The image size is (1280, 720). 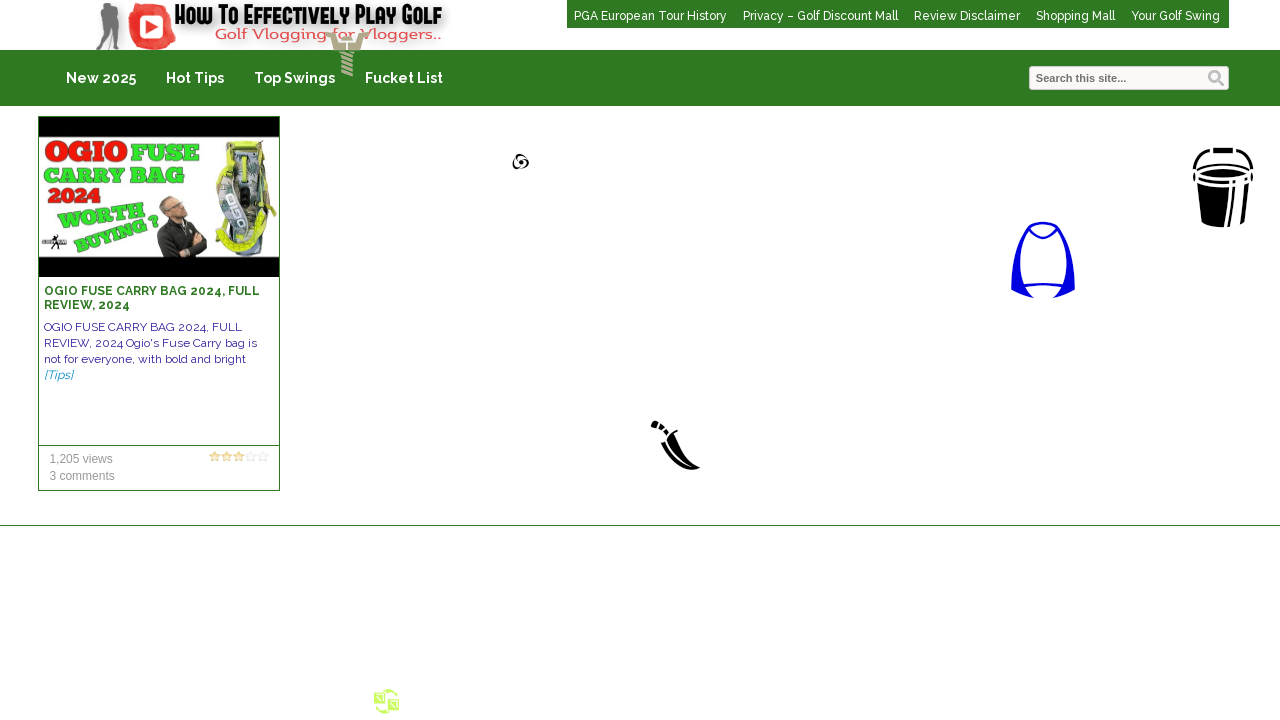 What do you see at coordinates (386, 701) in the screenshot?
I see `initiate a trade or exchange between players` at bounding box center [386, 701].